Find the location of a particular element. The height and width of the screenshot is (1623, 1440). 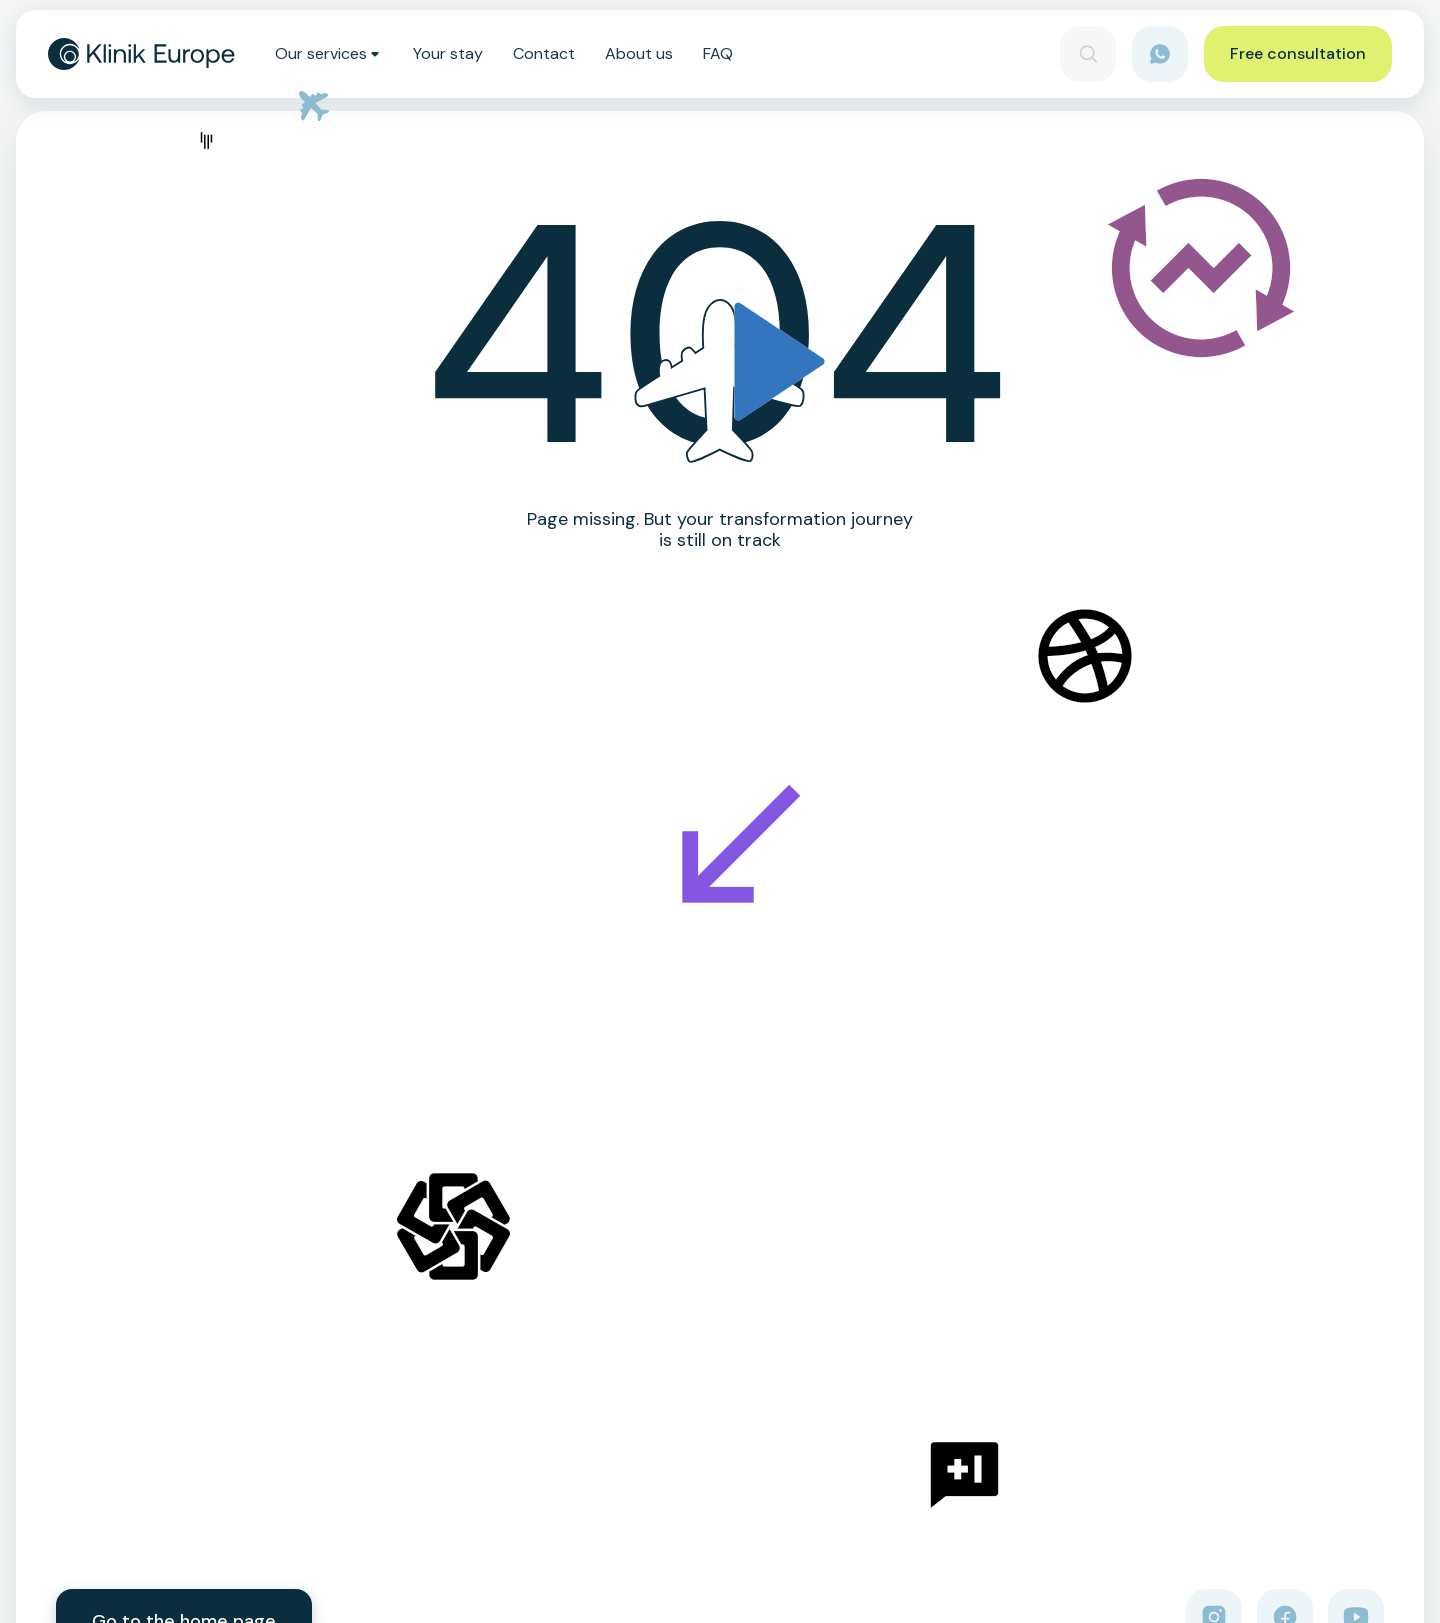

images.cv logo is located at coordinates (453, 1226).